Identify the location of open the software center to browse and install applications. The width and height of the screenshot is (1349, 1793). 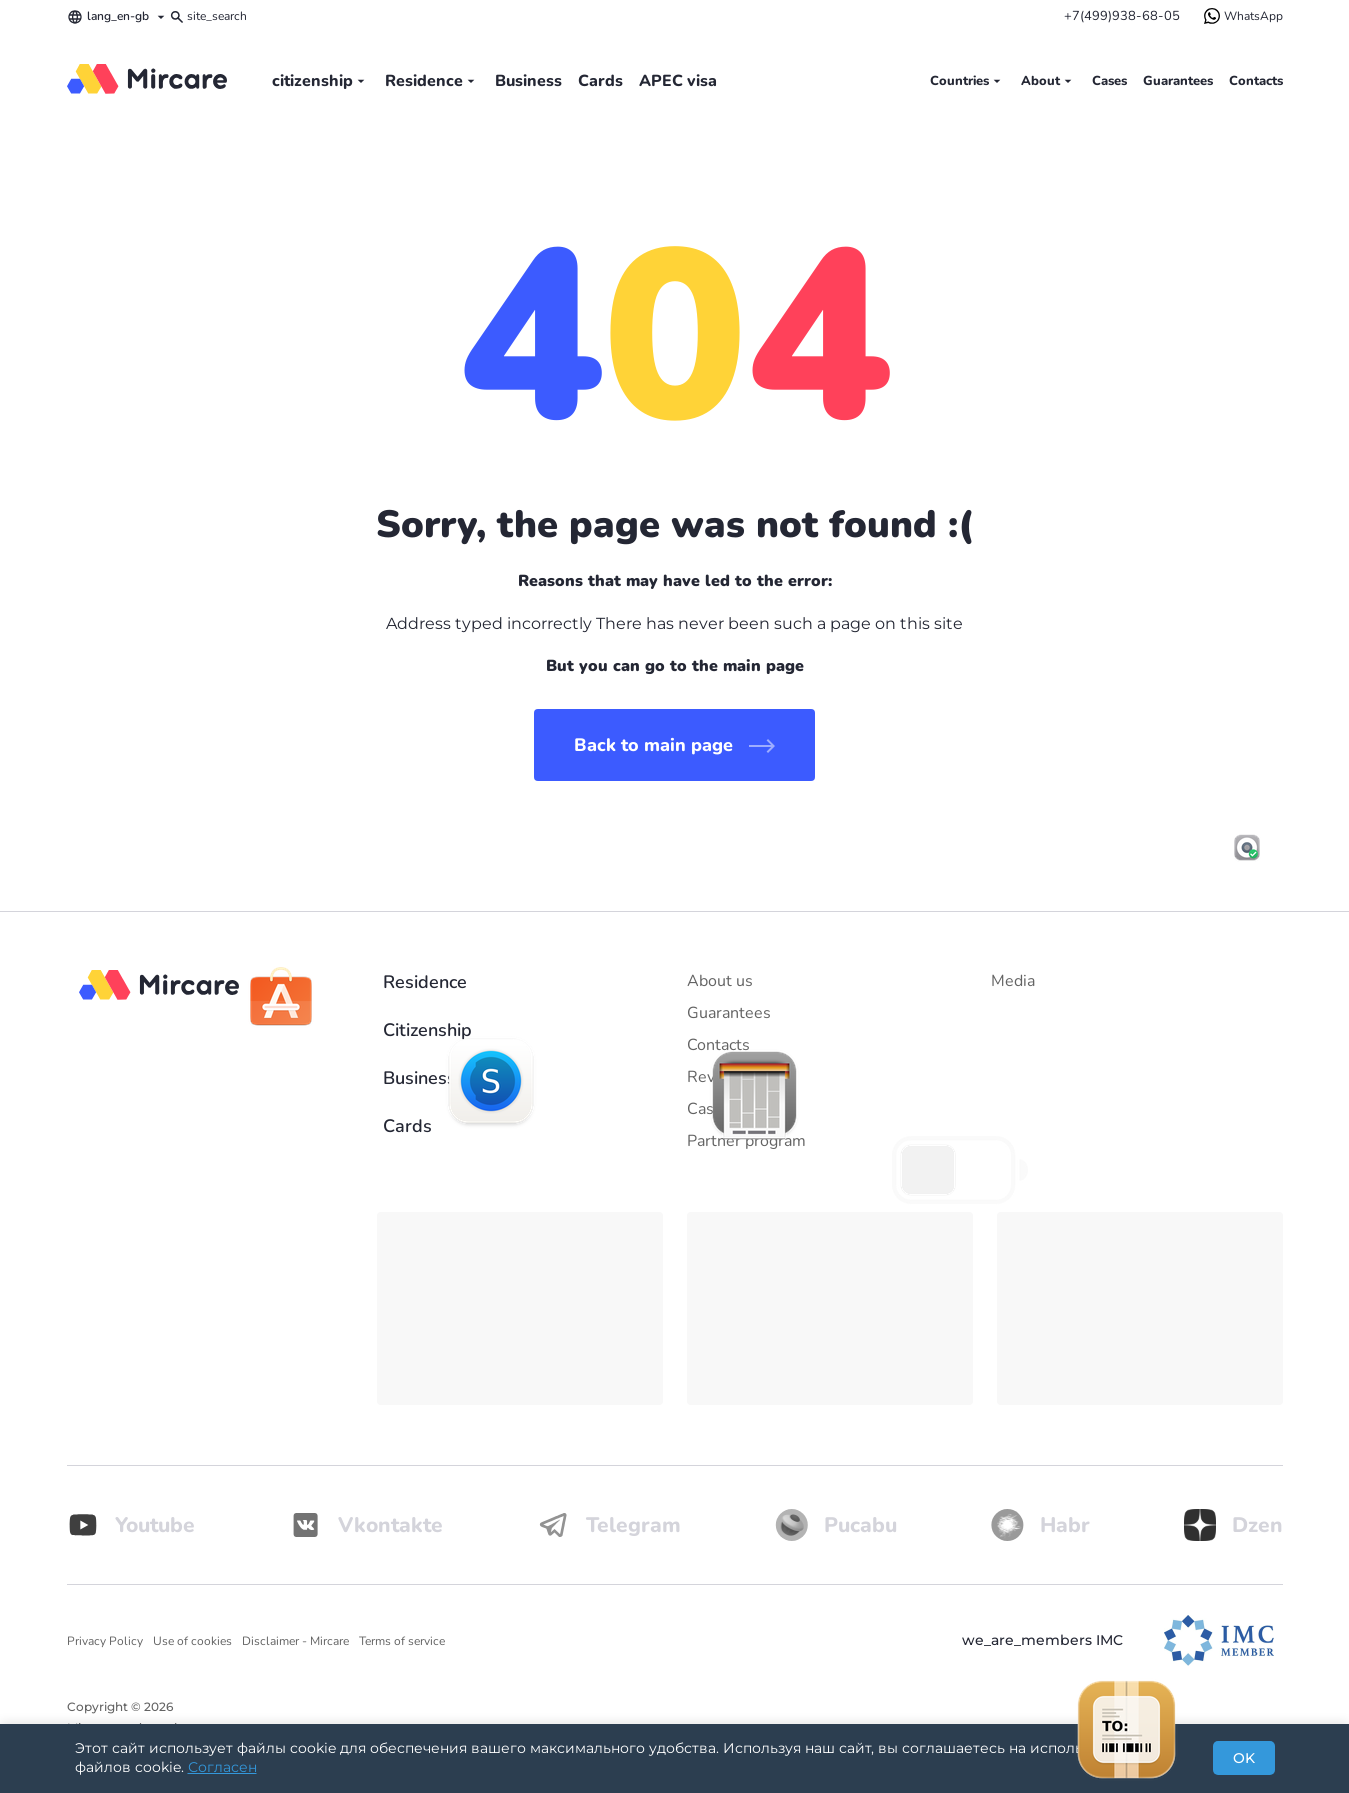
(281, 1001).